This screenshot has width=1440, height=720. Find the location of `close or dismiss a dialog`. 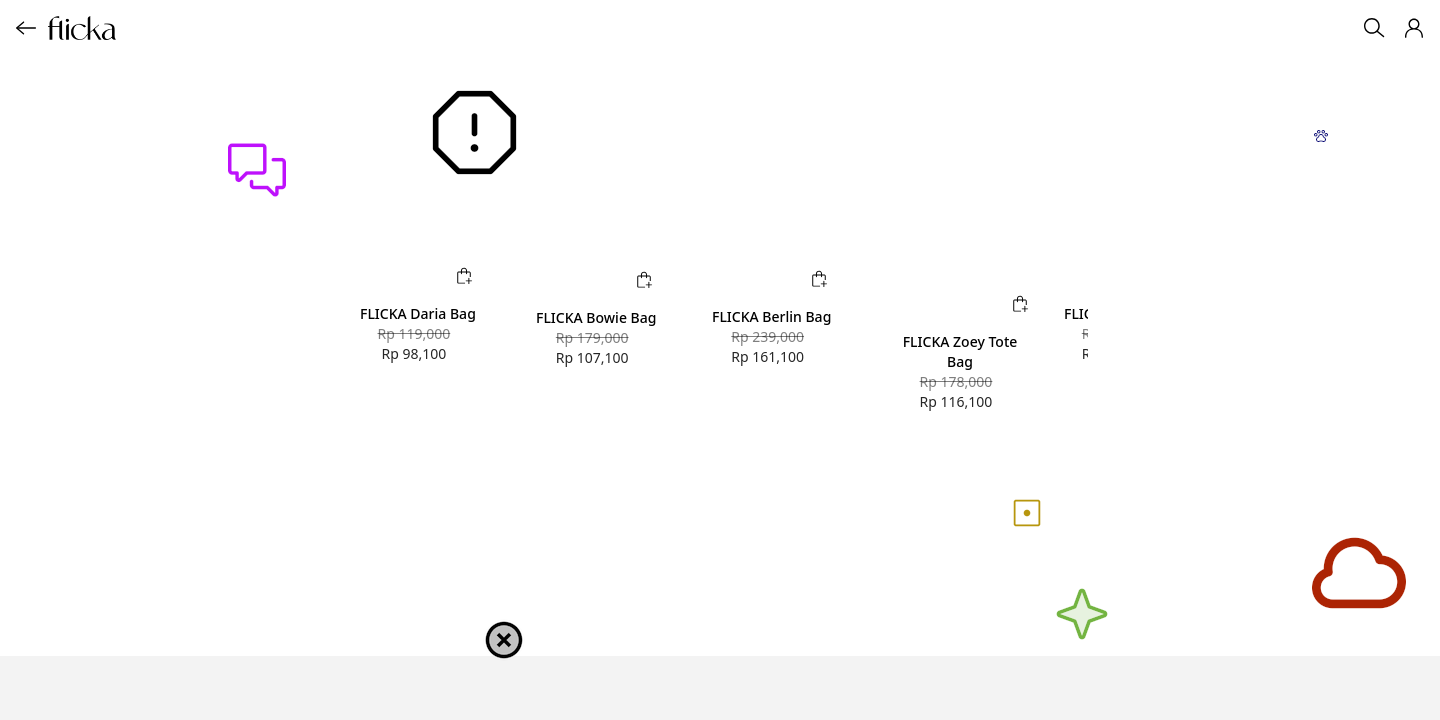

close or dismiss a dialog is located at coordinates (504, 640).